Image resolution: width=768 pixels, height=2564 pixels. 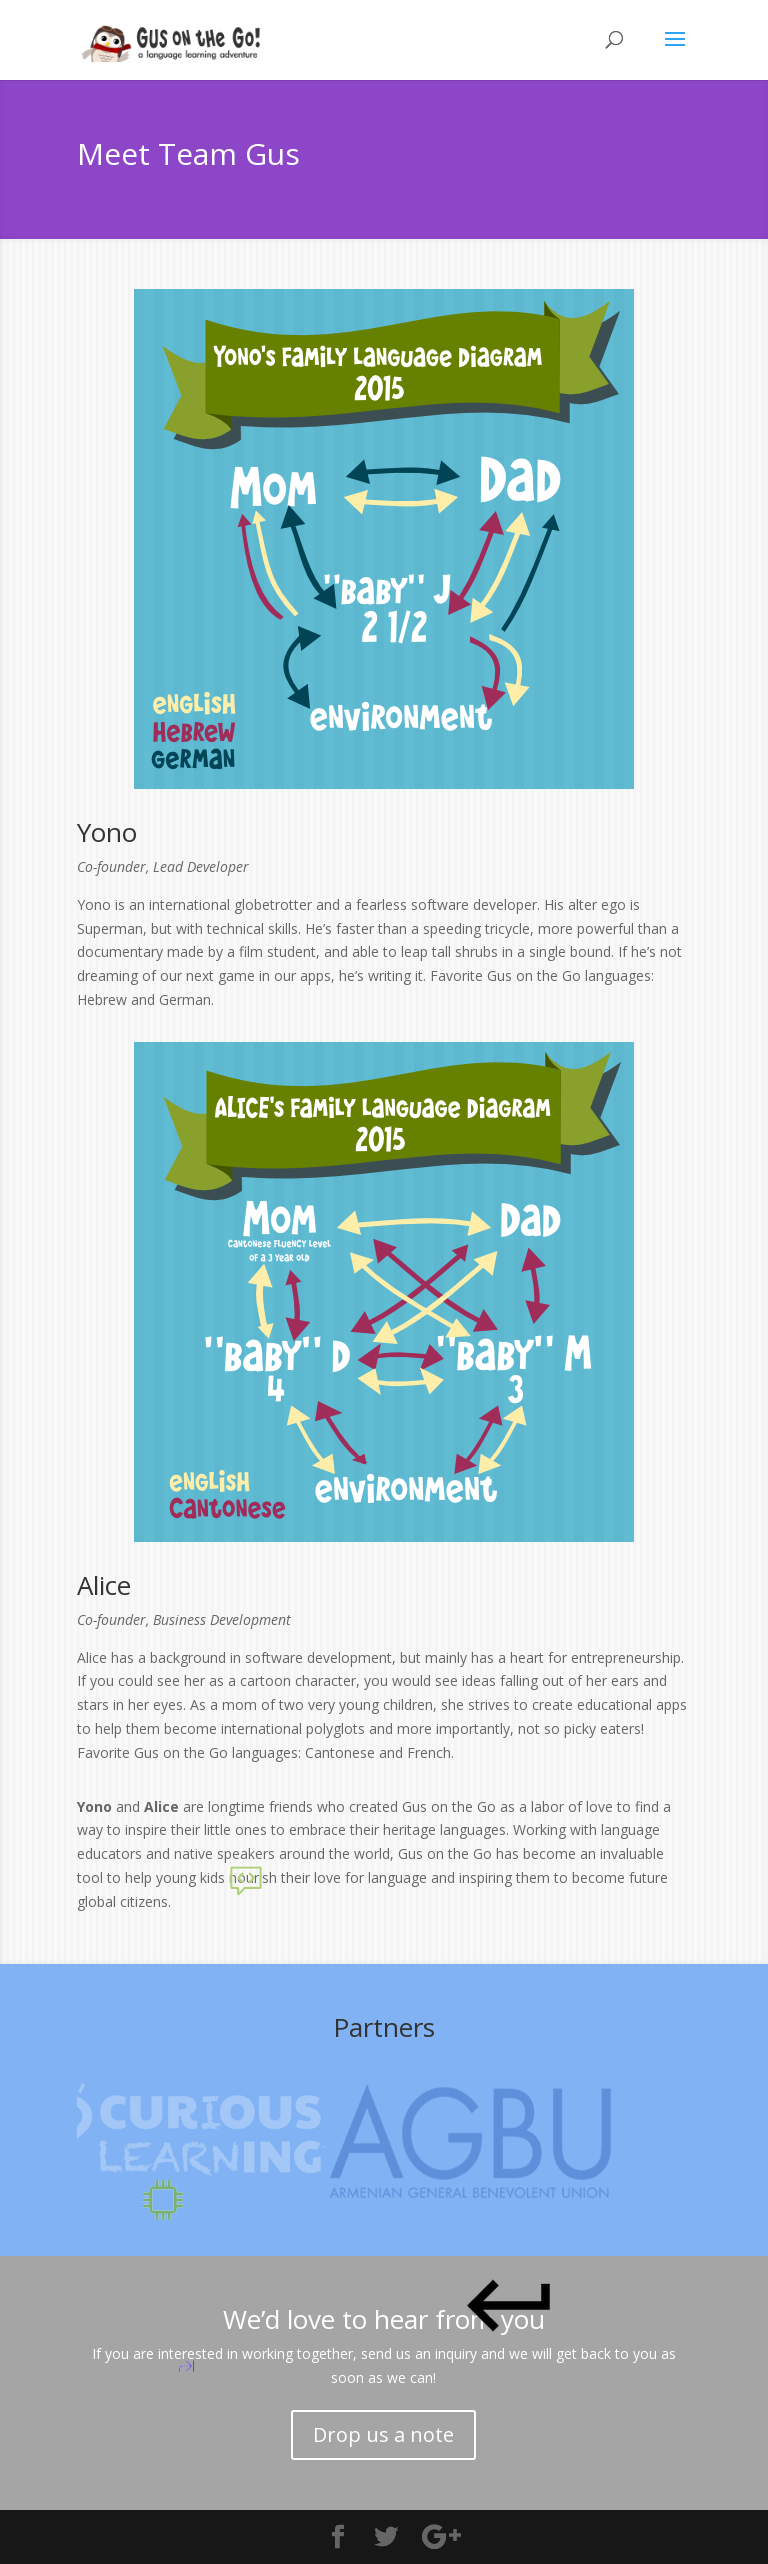 I want to click on submit or confirm text input, so click(x=510, y=2305).